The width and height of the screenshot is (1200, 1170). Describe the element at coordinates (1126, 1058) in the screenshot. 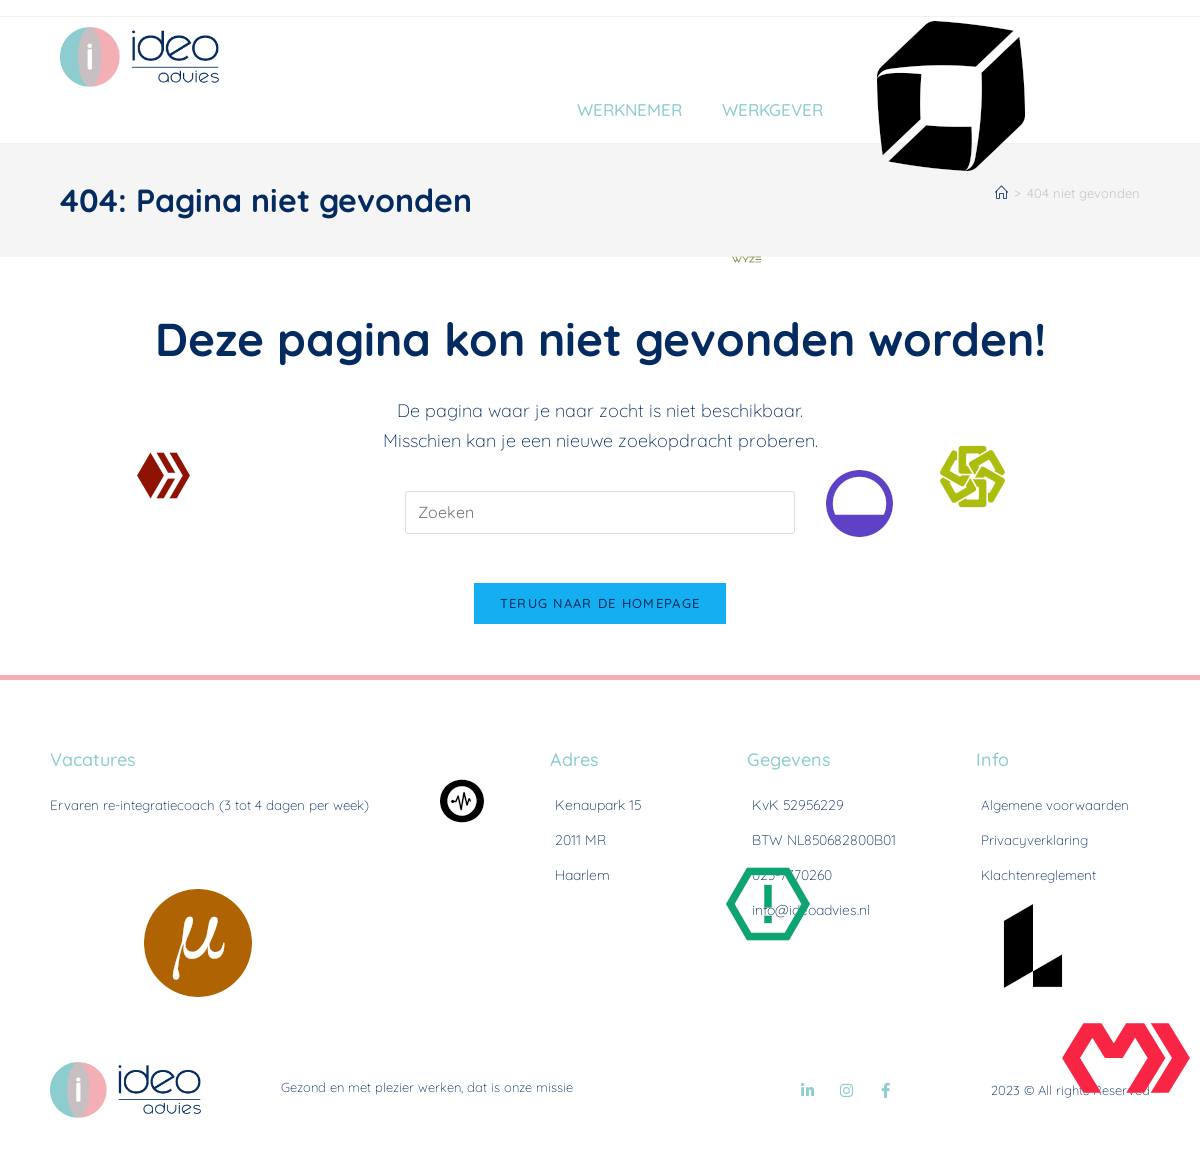

I see `marko javascript framework logo` at that location.